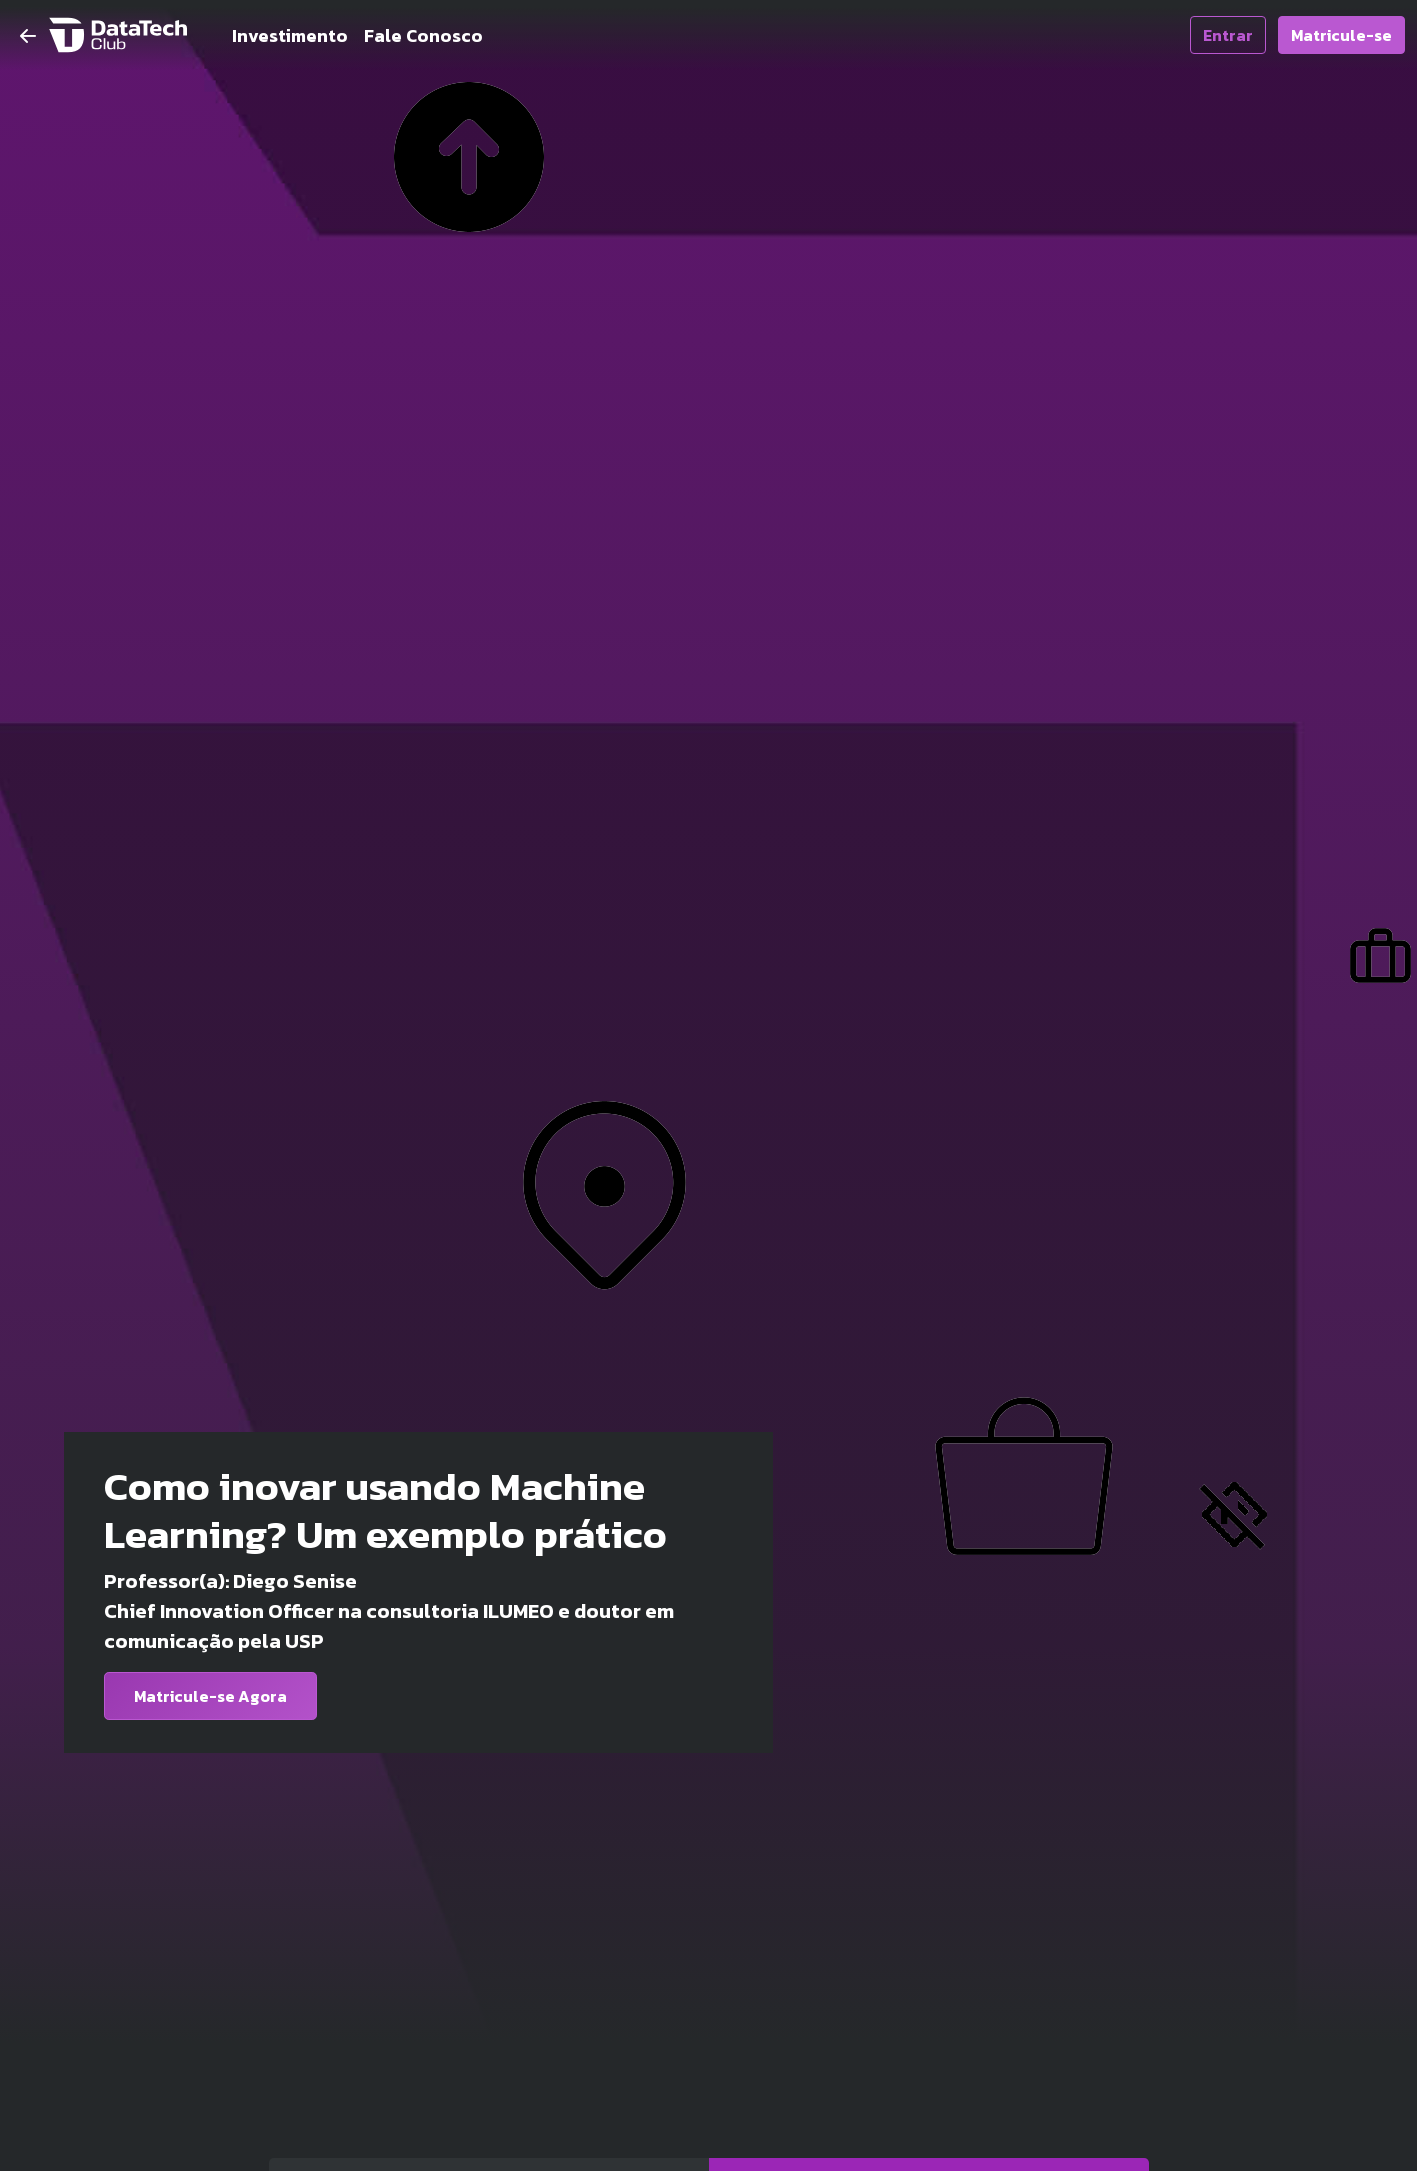 The width and height of the screenshot is (1417, 2171). Describe the element at coordinates (1380, 955) in the screenshot. I see `access work or business-related content` at that location.